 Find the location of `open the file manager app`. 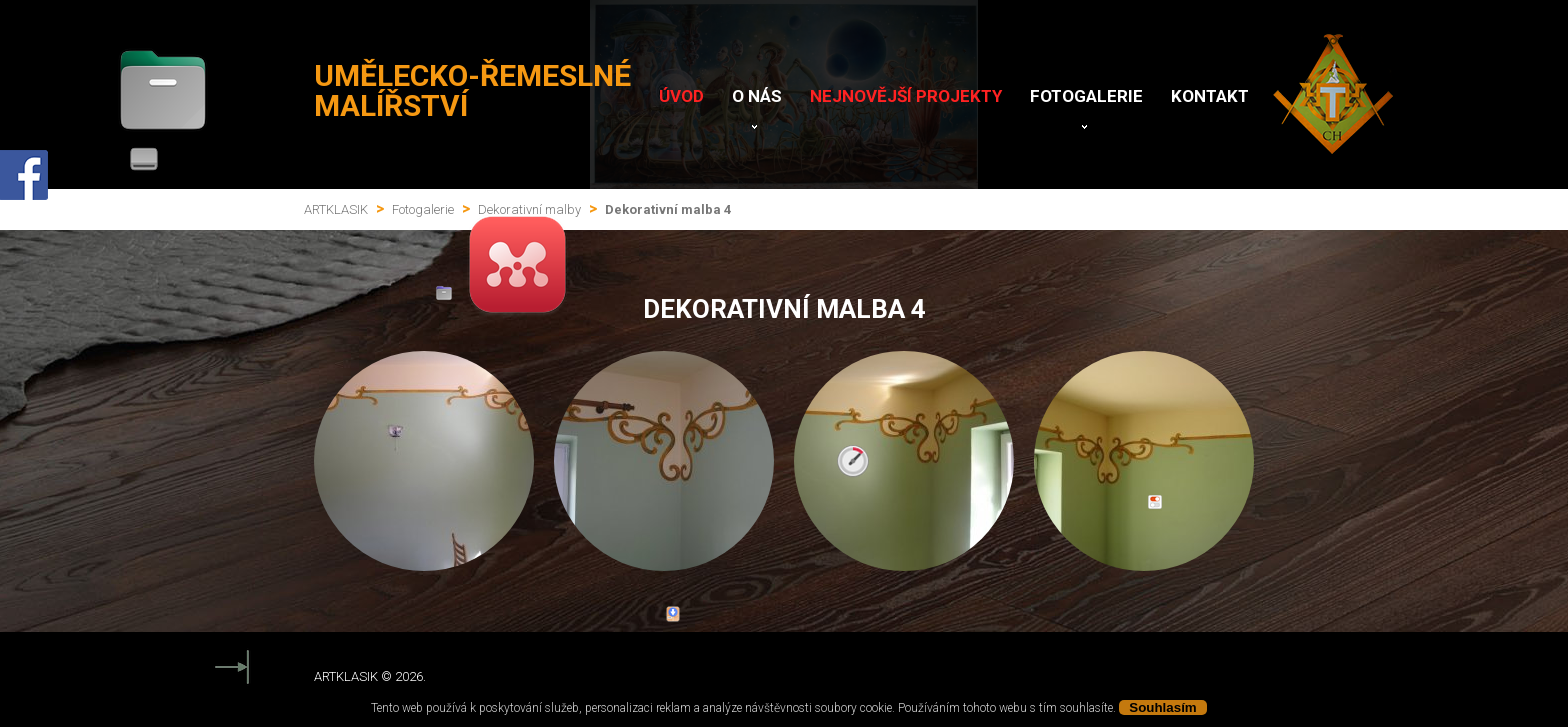

open the file manager app is located at coordinates (163, 90).